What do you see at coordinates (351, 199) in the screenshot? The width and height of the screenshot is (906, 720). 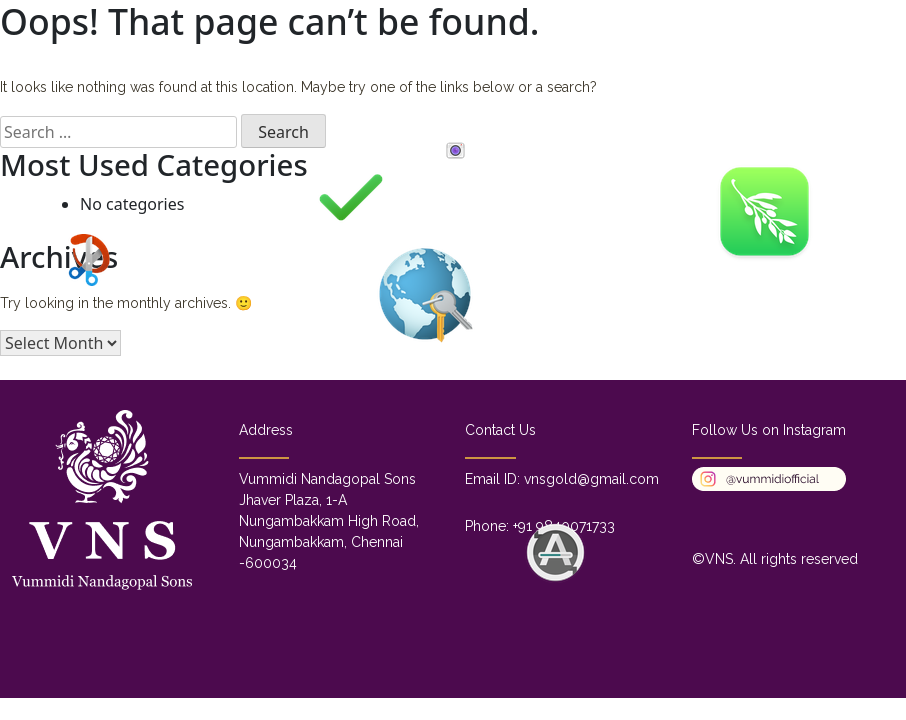 I see `indicates task or action completed successfully` at bounding box center [351, 199].